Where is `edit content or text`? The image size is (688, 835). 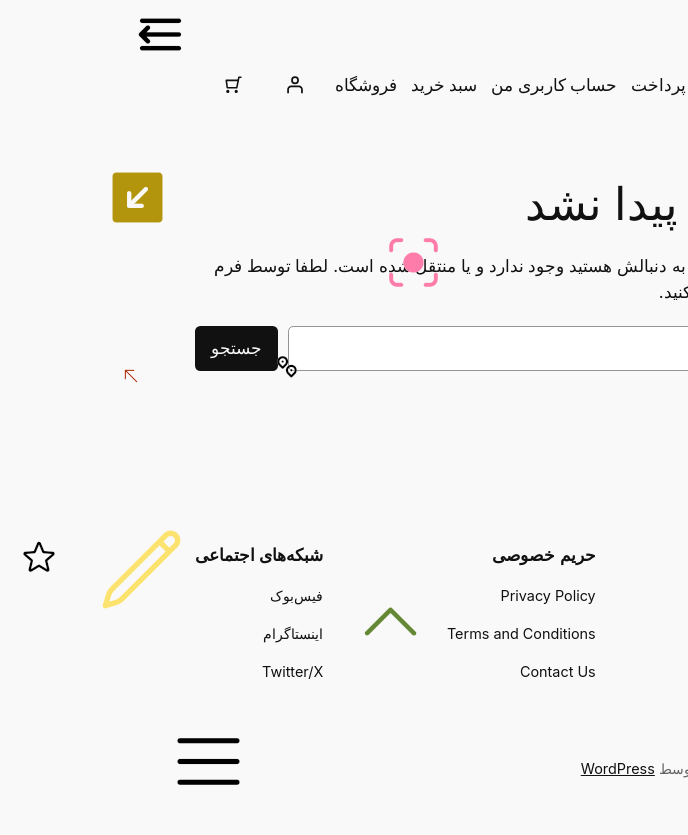 edit content or text is located at coordinates (141, 569).